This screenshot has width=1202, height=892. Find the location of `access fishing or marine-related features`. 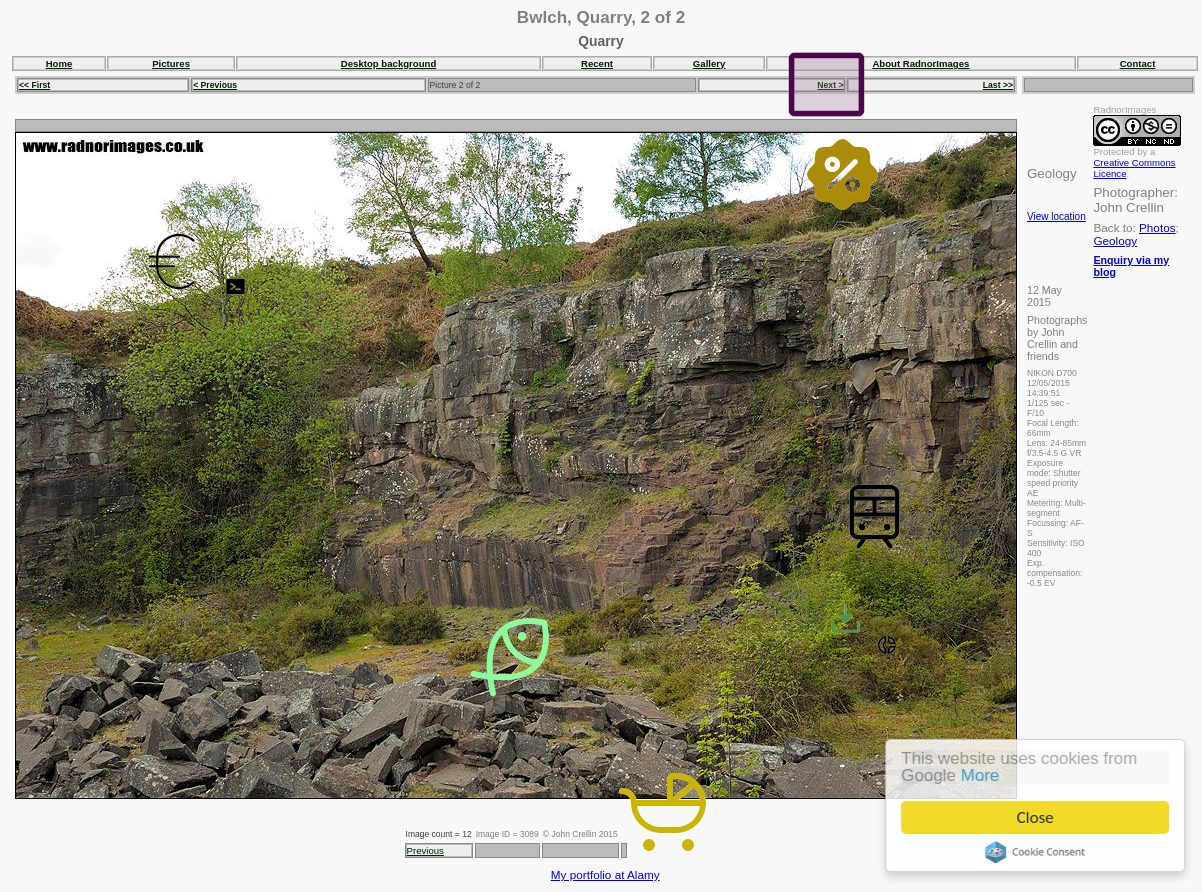

access fishing or marine-related features is located at coordinates (512, 654).